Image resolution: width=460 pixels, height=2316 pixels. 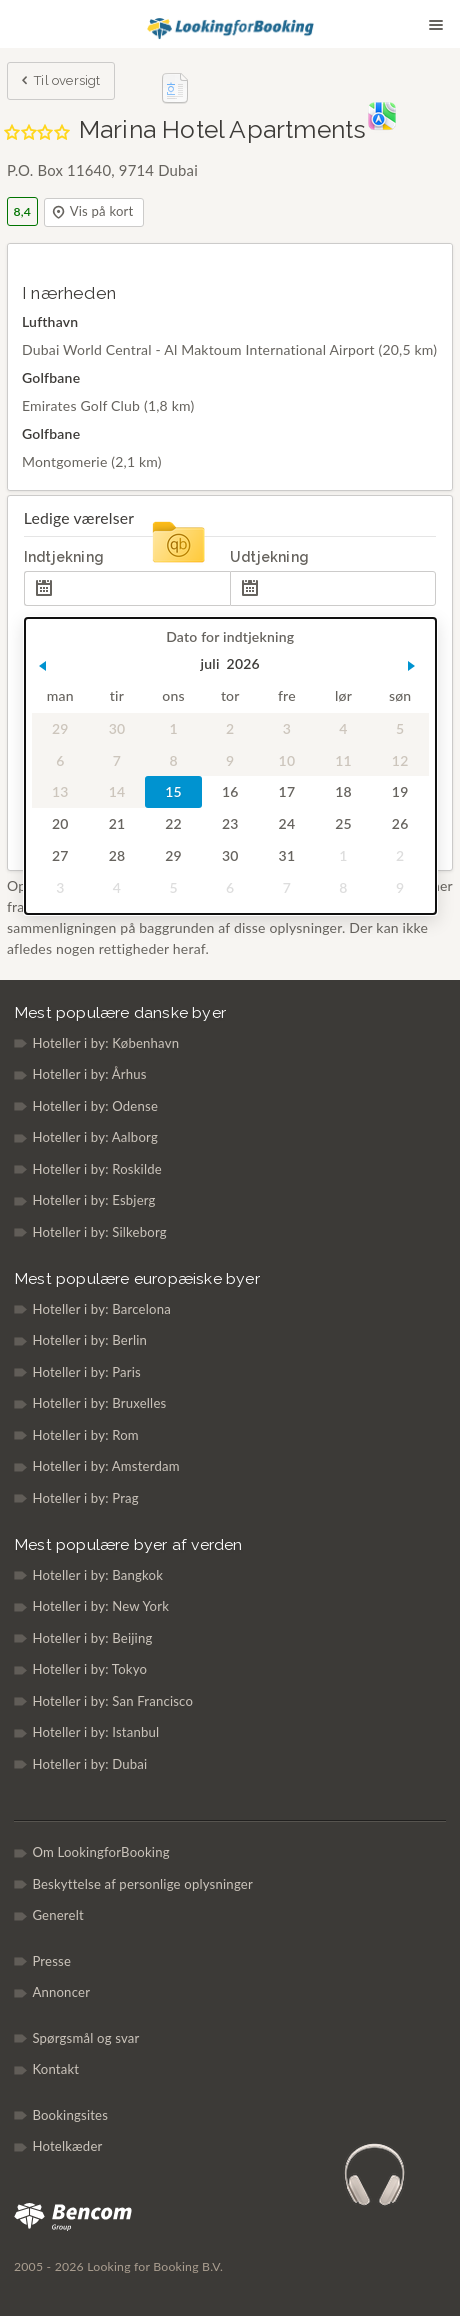 I want to click on open apple maps application, so click(x=382, y=116).